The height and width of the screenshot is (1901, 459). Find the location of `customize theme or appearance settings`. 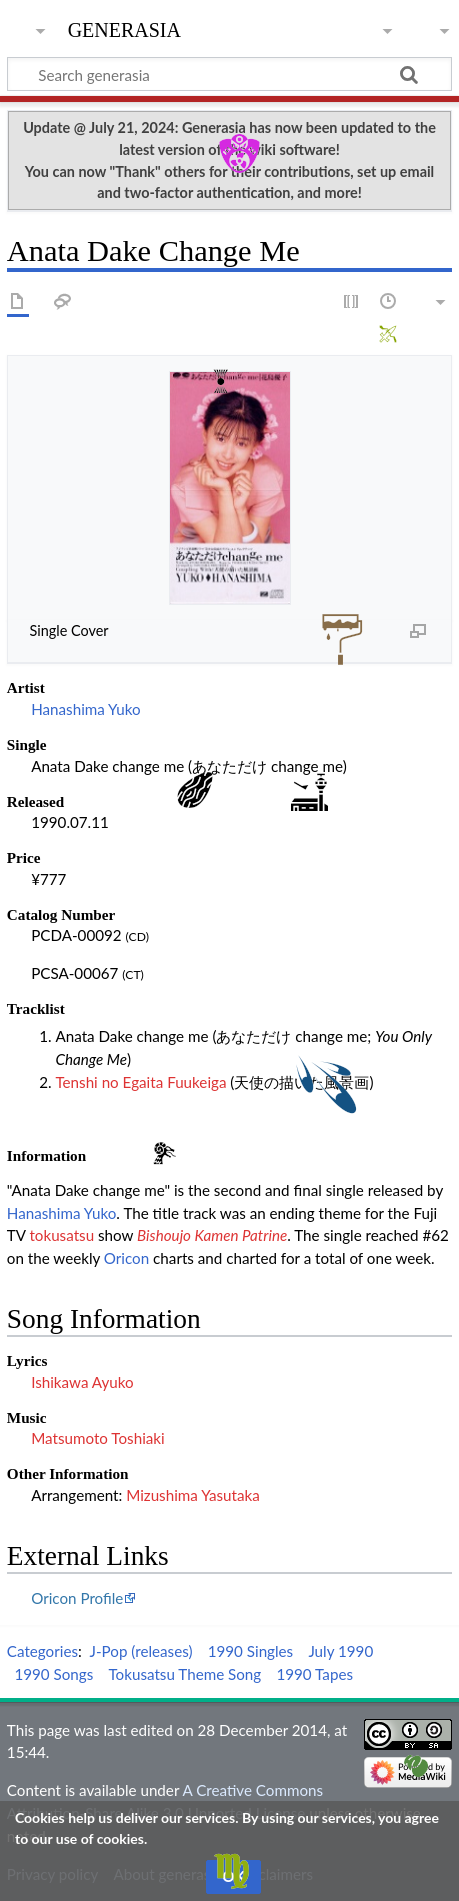

customize theme or appearance settings is located at coordinates (340, 639).